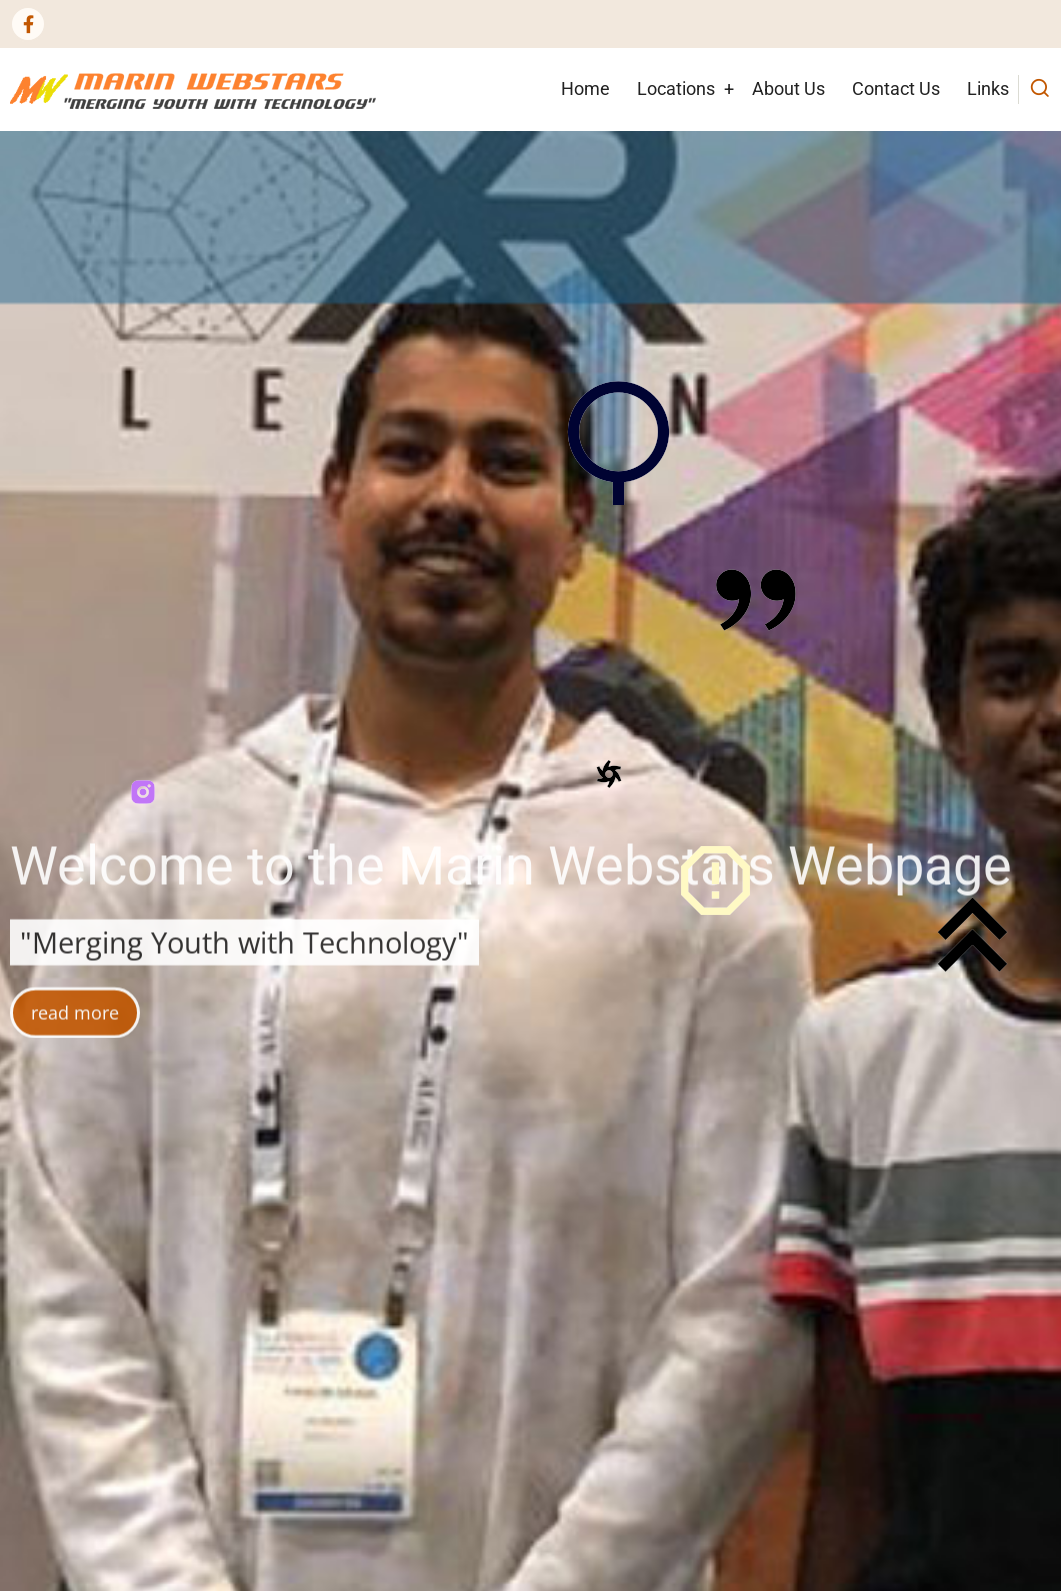  Describe the element at coordinates (972, 937) in the screenshot. I see `scroll to top of page` at that location.